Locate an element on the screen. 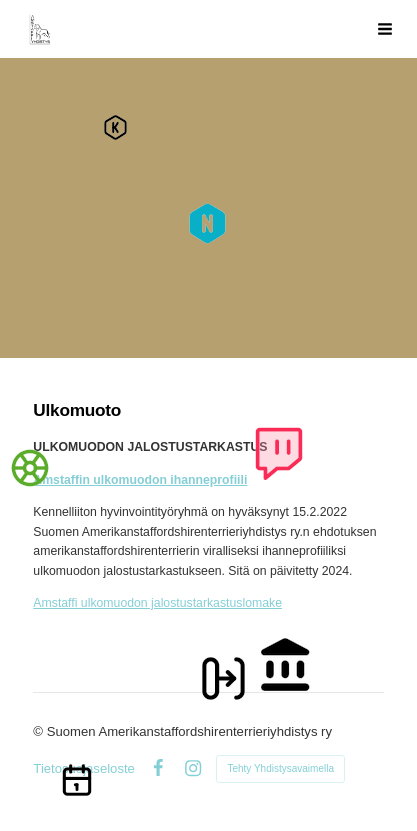 The height and width of the screenshot is (831, 417). indicates a keyboard shortcut or hotkey is located at coordinates (115, 127).